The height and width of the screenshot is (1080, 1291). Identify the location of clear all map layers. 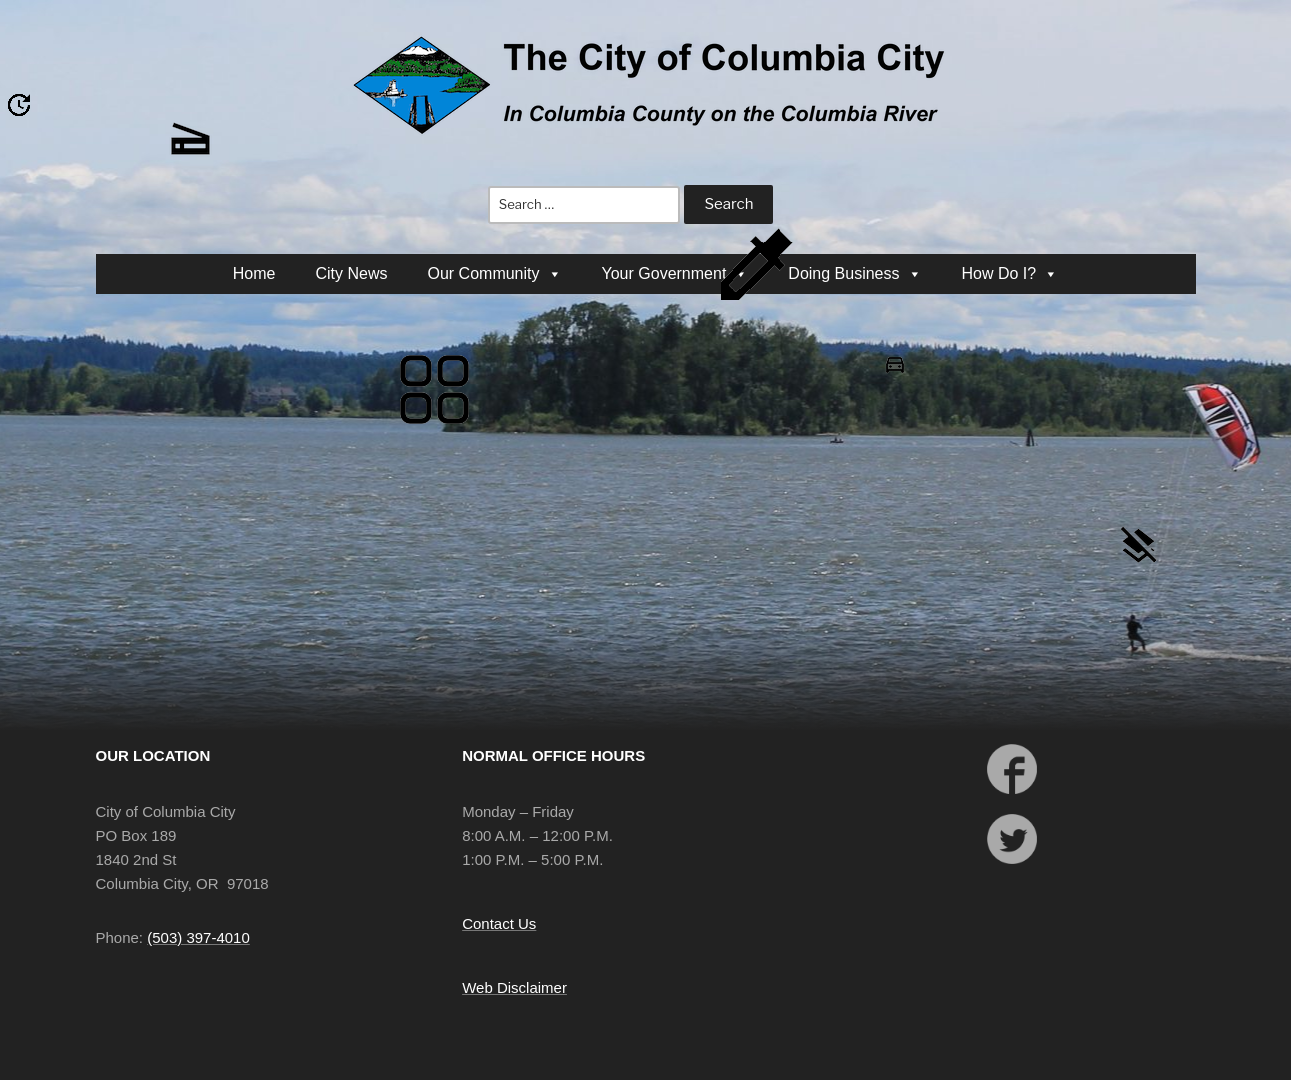
(1138, 546).